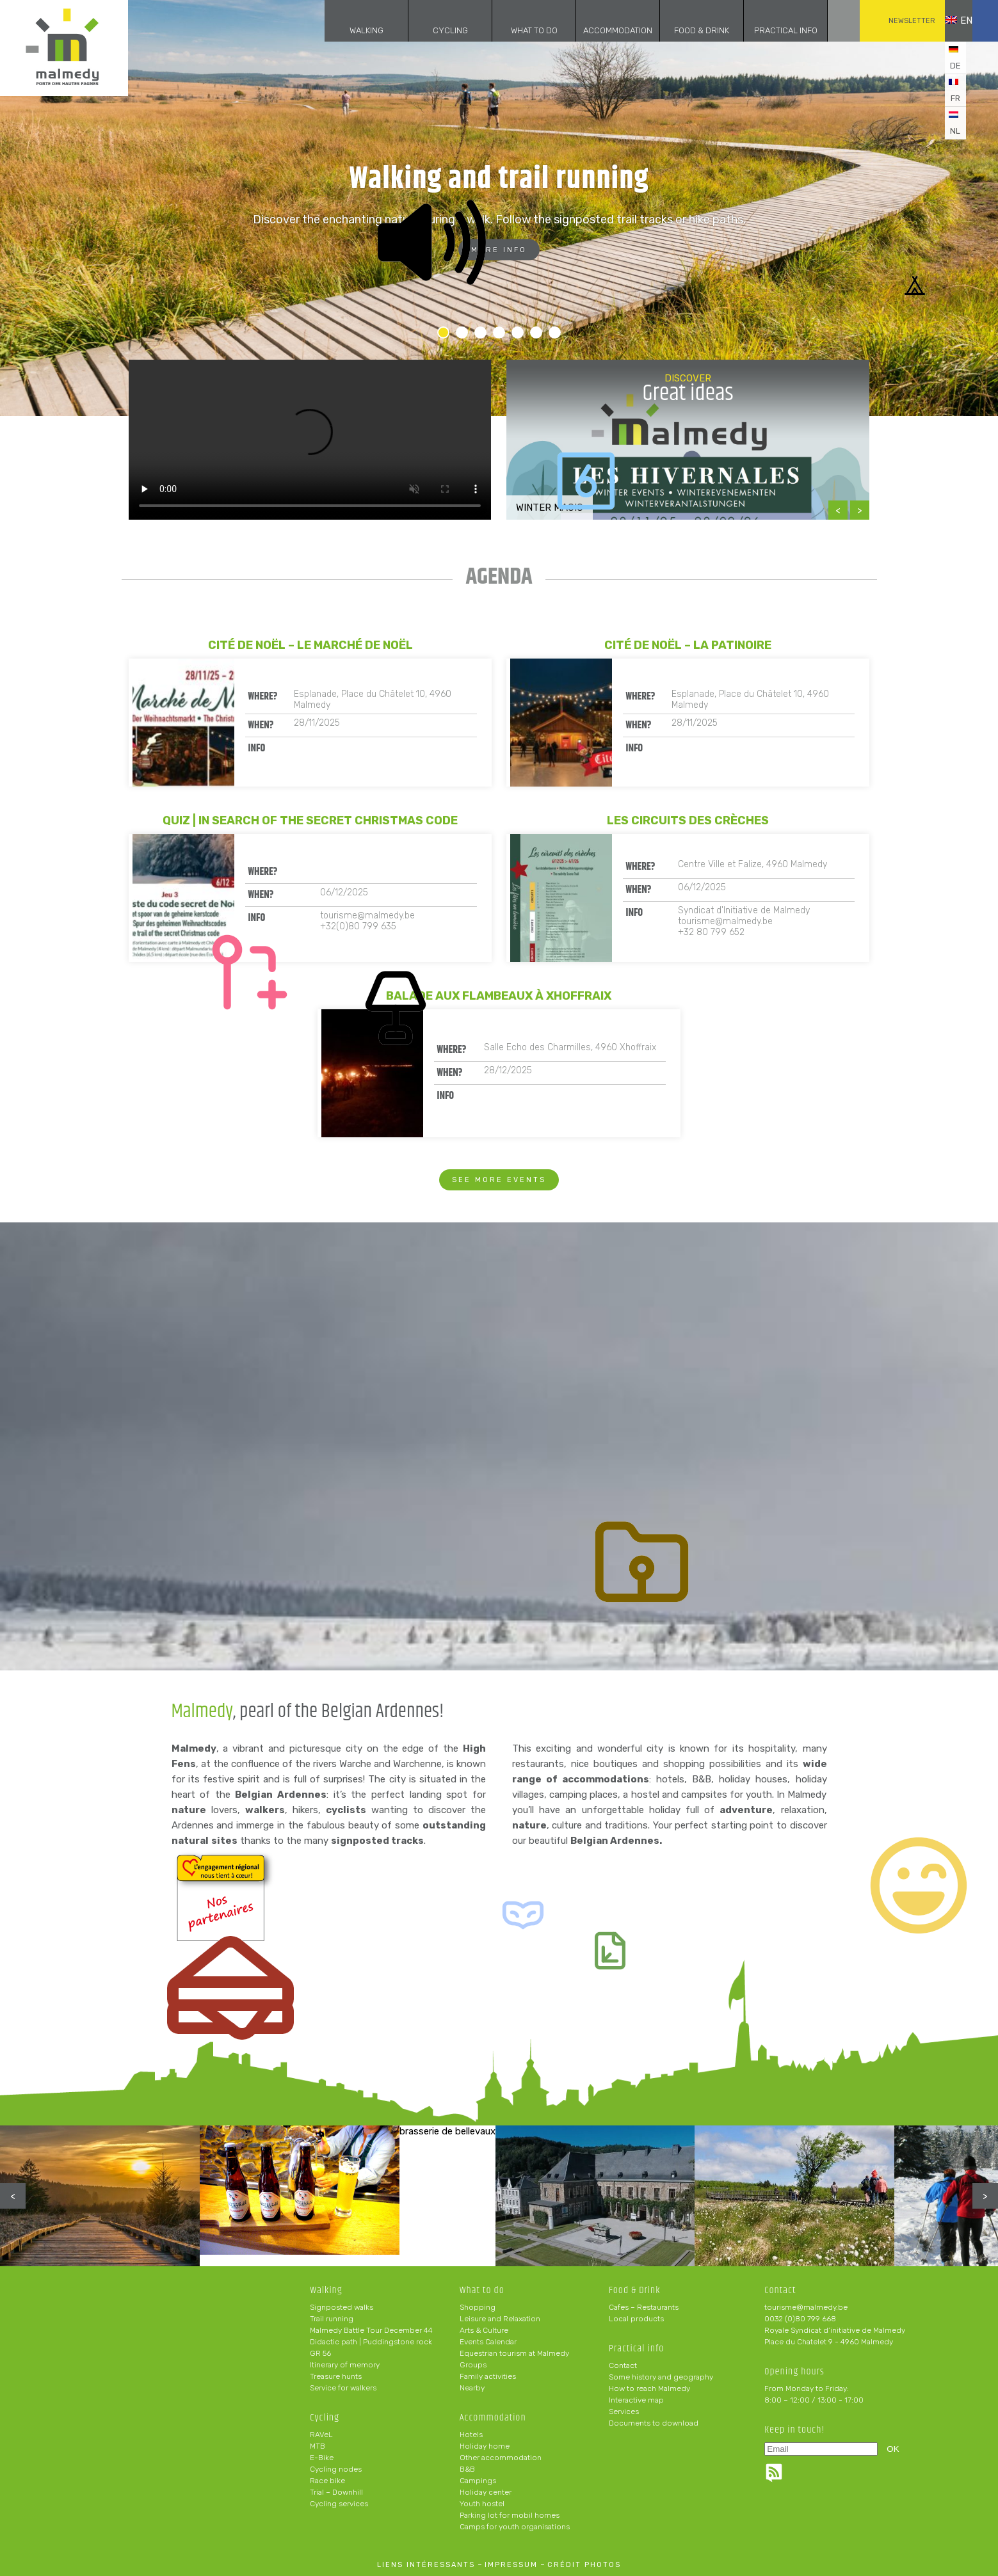  What do you see at coordinates (610, 1951) in the screenshot?
I see `view 3d model or visualization file` at bounding box center [610, 1951].